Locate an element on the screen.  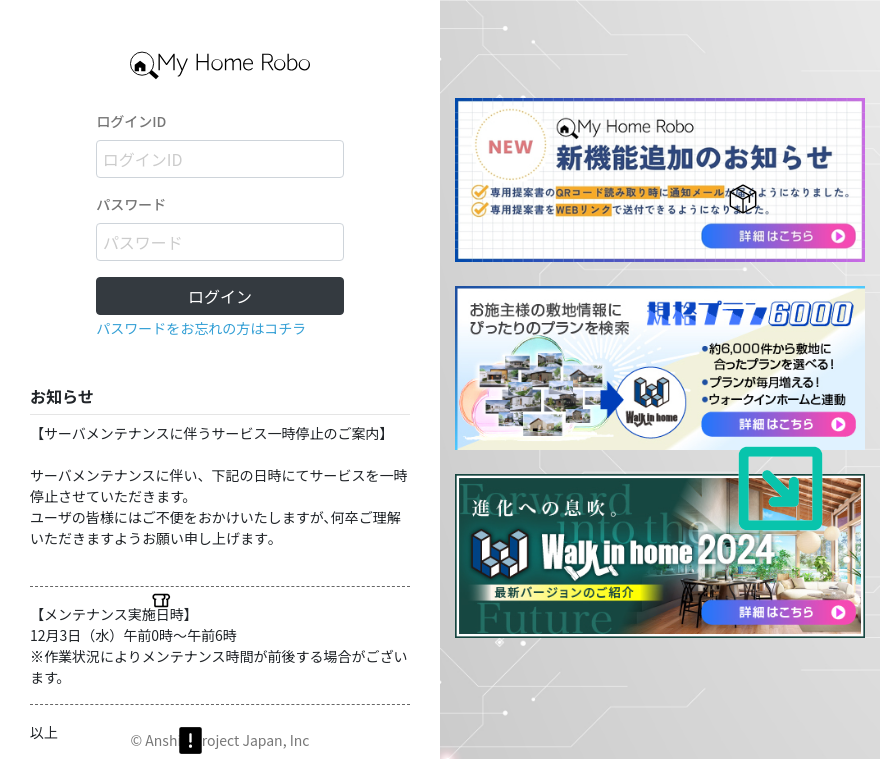
view order shipment details is located at coordinates (743, 199).